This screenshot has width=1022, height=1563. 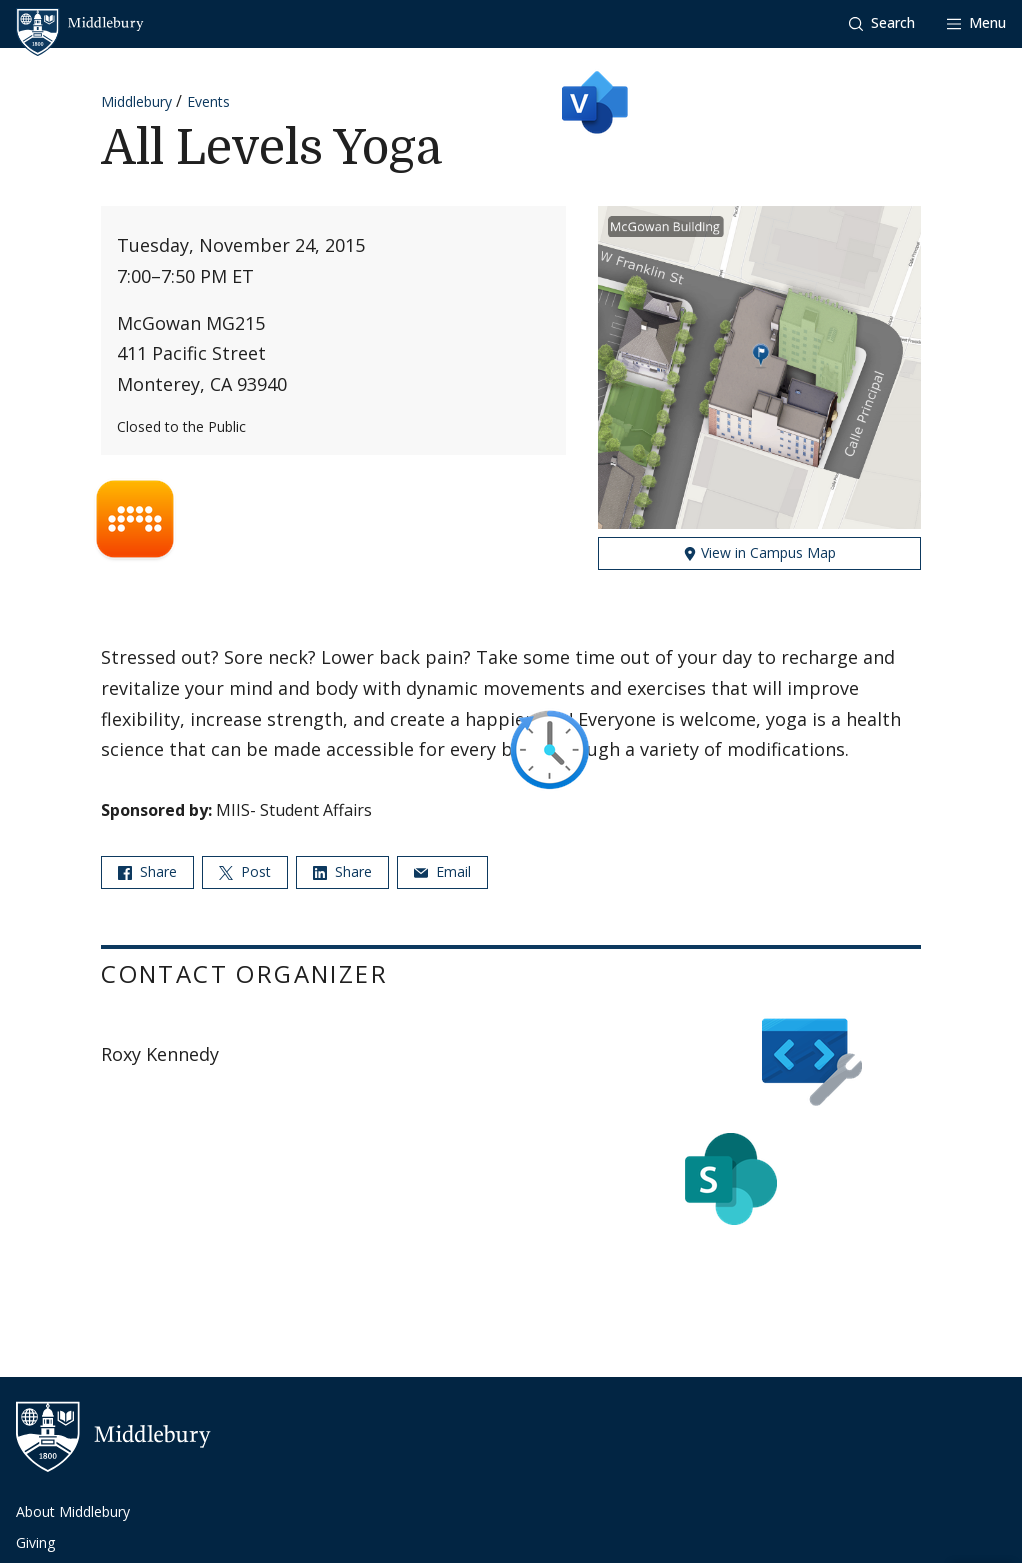 What do you see at coordinates (550, 749) in the screenshot?
I see `open the reservations app` at bounding box center [550, 749].